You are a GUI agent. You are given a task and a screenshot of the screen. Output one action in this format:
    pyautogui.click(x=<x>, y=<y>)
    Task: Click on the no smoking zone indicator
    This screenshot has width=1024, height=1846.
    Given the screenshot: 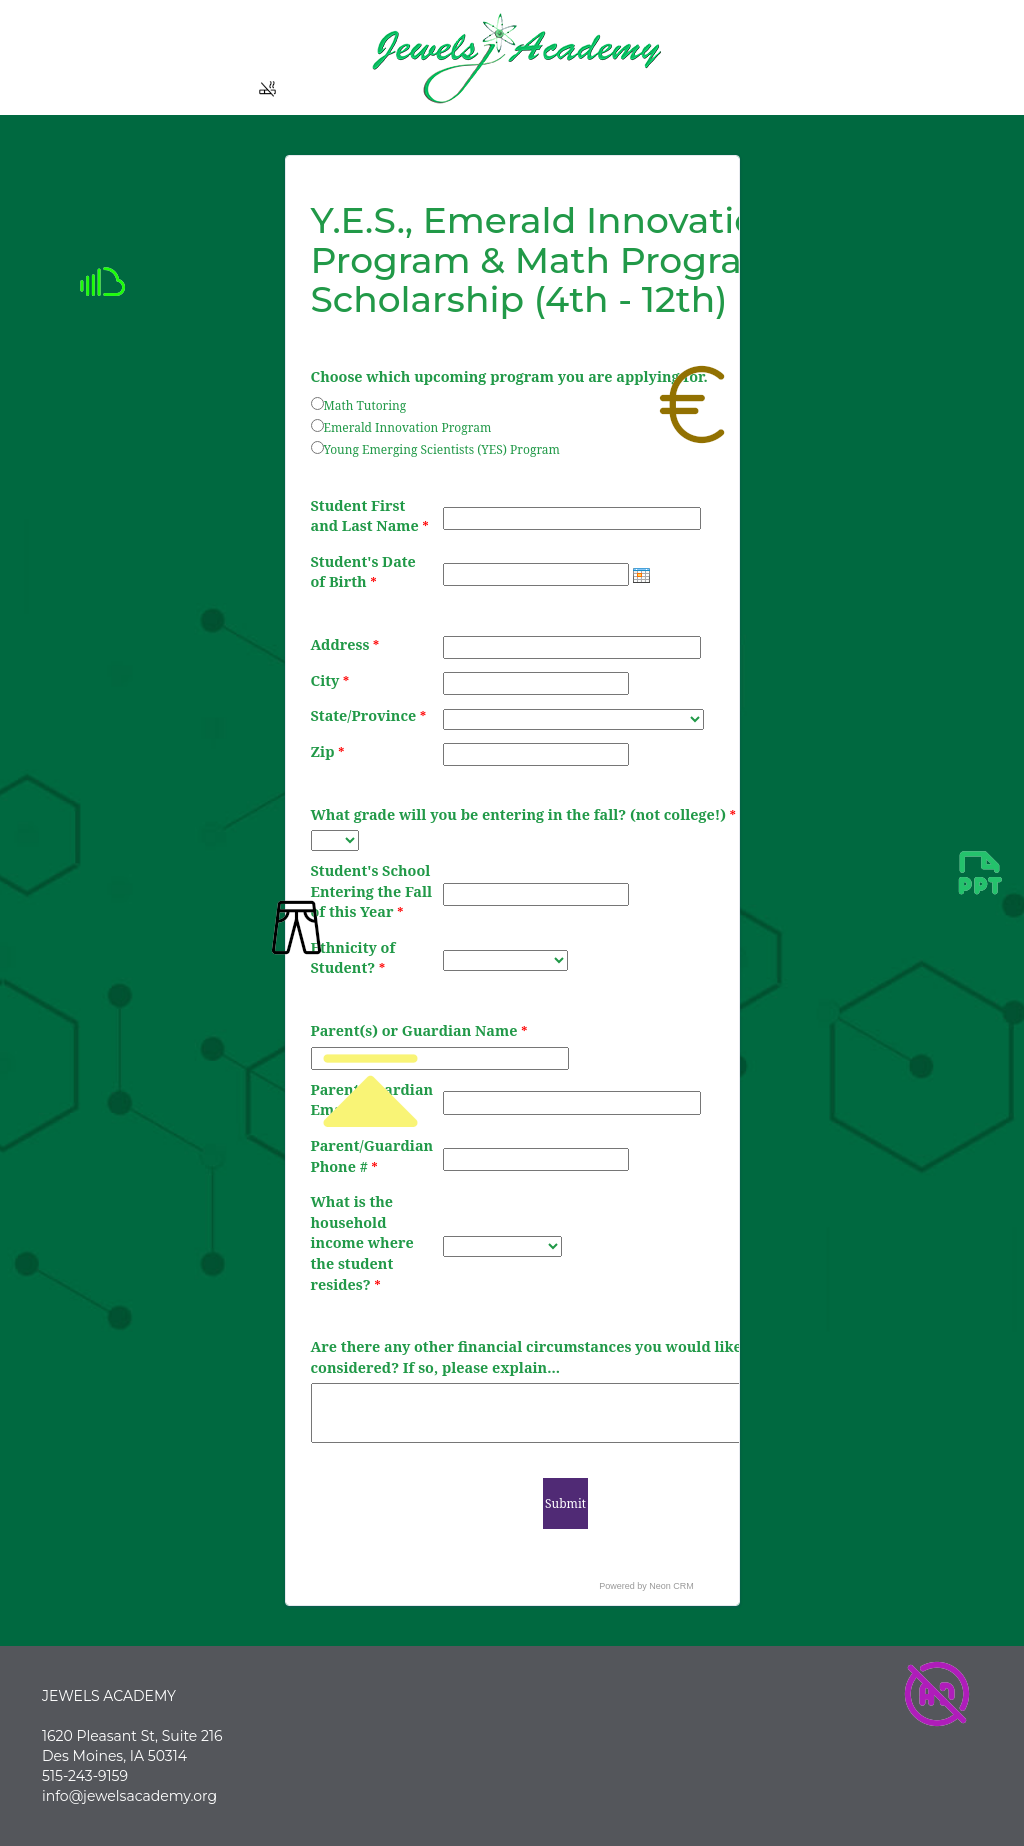 What is the action you would take?
    pyautogui.click(x=267, y=89)
    